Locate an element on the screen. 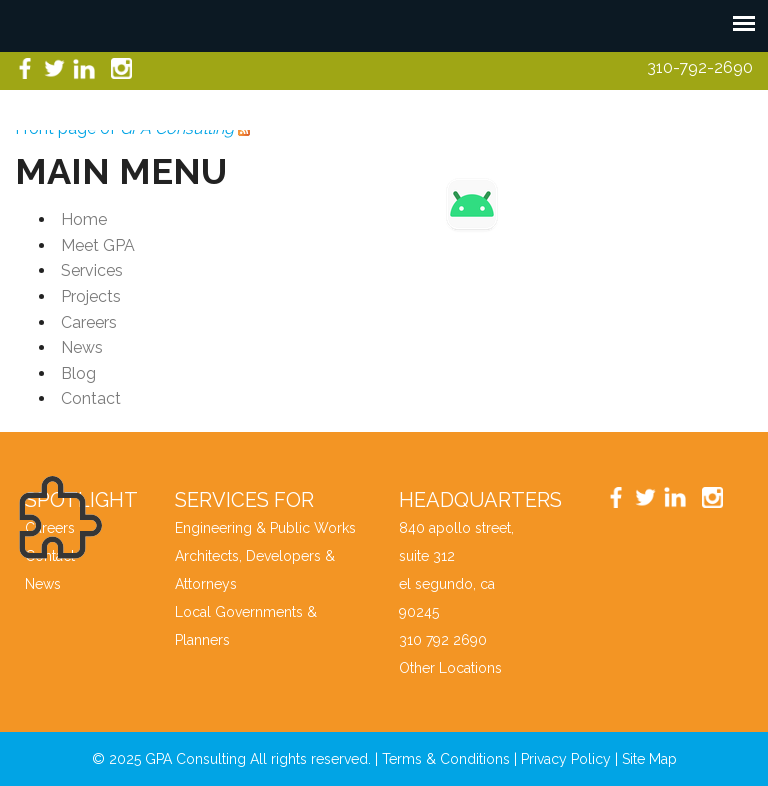 This screenshot has height=786, width=768. open android app or emulator is located at coordinates (472, 204).